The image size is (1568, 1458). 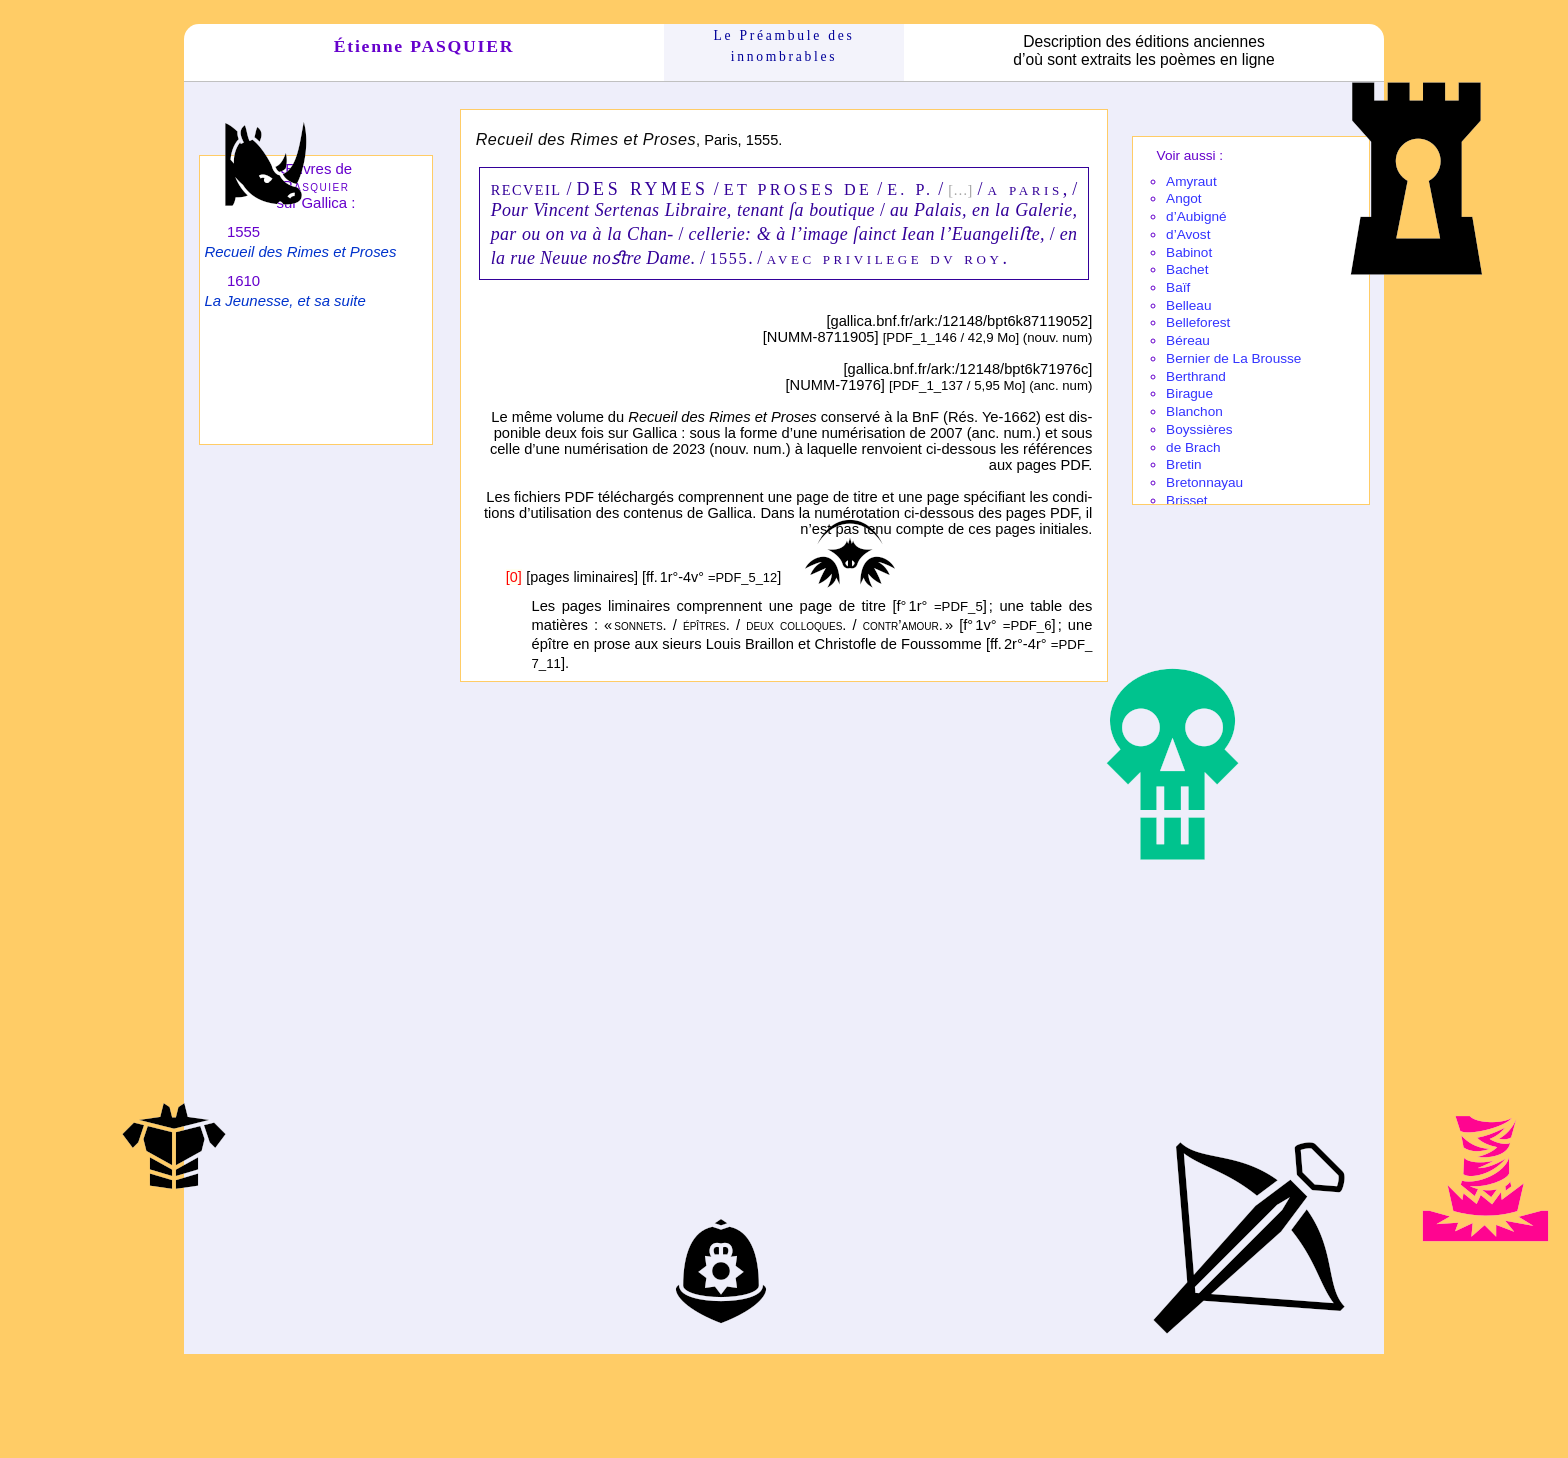 I want to click on access a locked or secured game level, so click(x=1415, y=179).